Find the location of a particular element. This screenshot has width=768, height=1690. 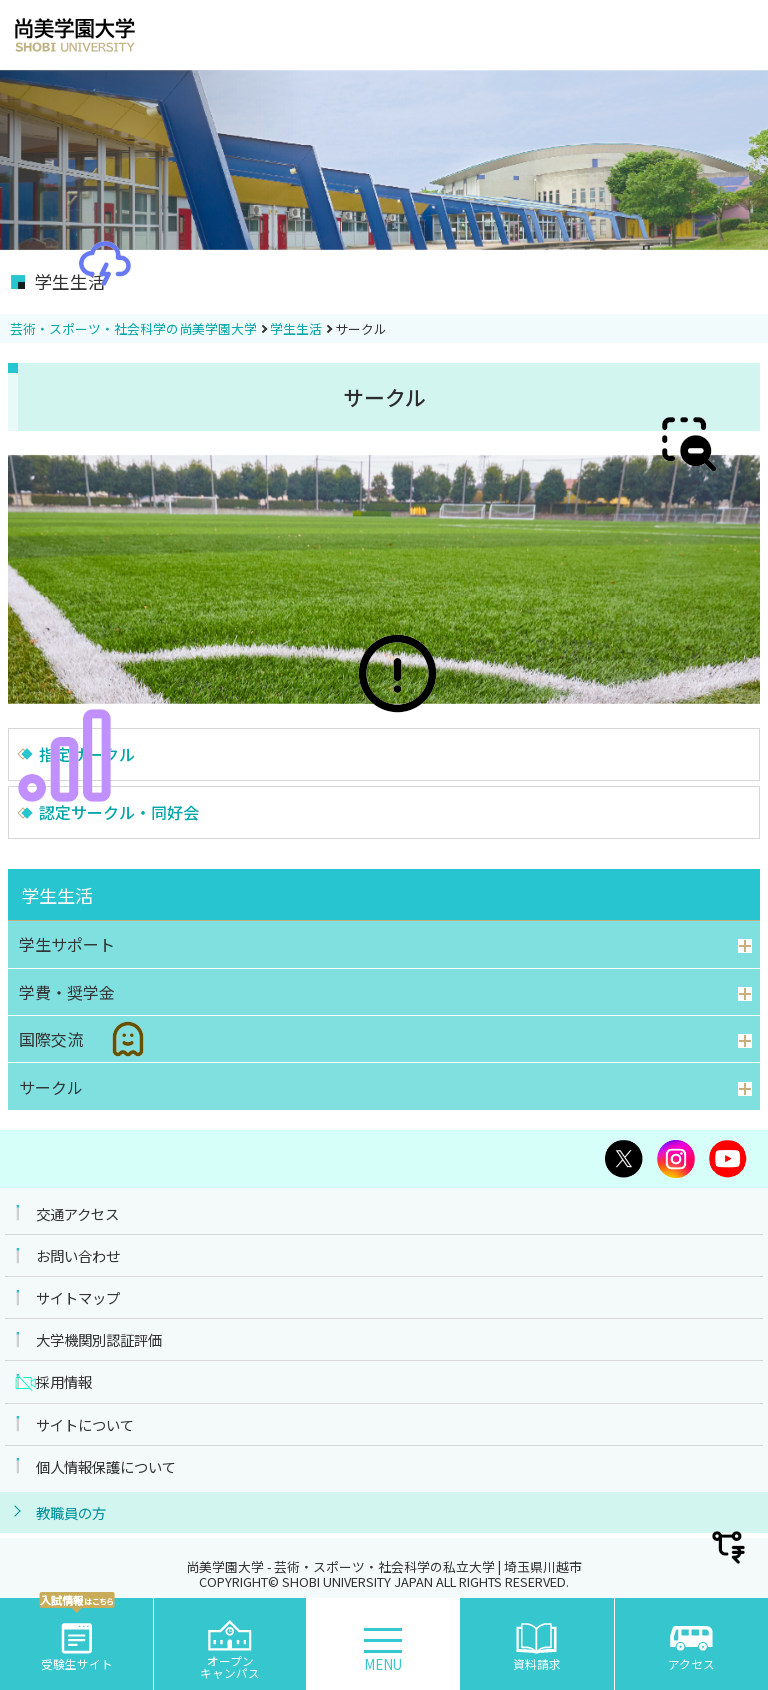

view rupee transaction history is located at coordinates (728, 1547).